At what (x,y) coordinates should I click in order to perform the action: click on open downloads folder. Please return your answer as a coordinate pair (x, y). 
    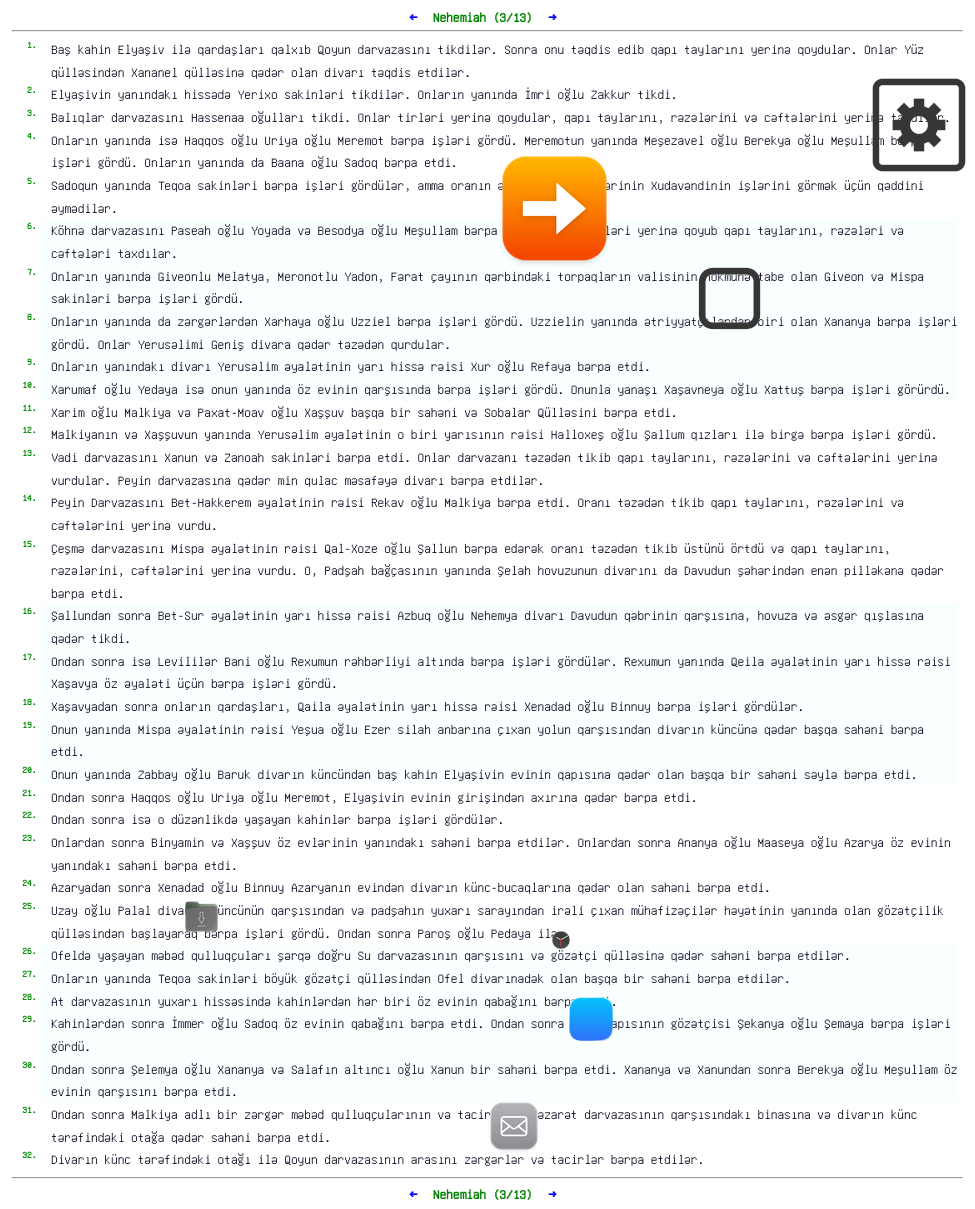
    Looking at the image, I should click on (201, 916).